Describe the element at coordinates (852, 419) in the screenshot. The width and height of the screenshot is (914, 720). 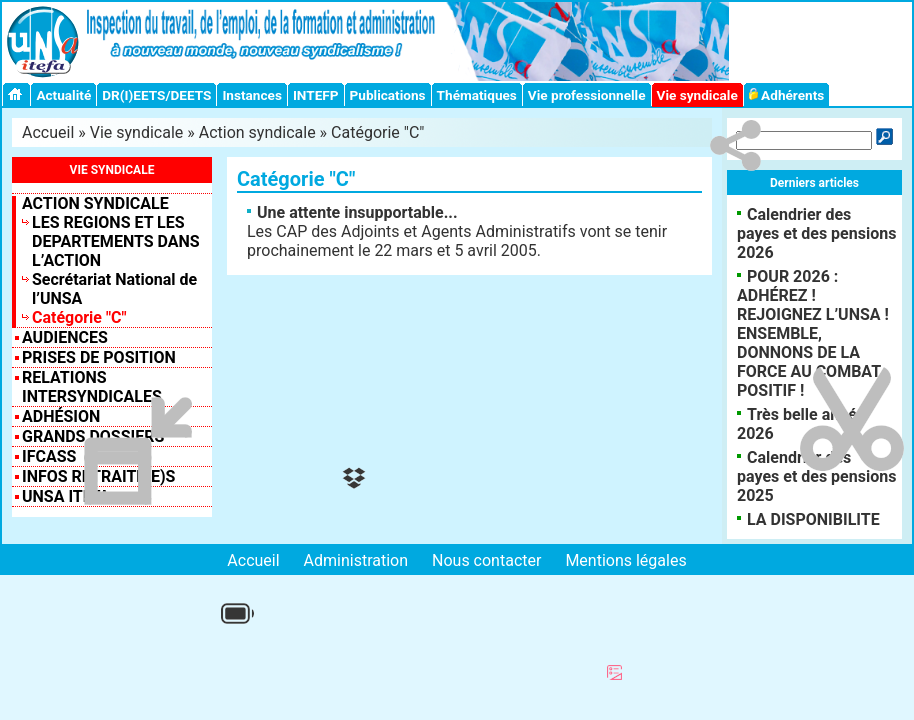
I see `cut selected content to clipboard` at that location.